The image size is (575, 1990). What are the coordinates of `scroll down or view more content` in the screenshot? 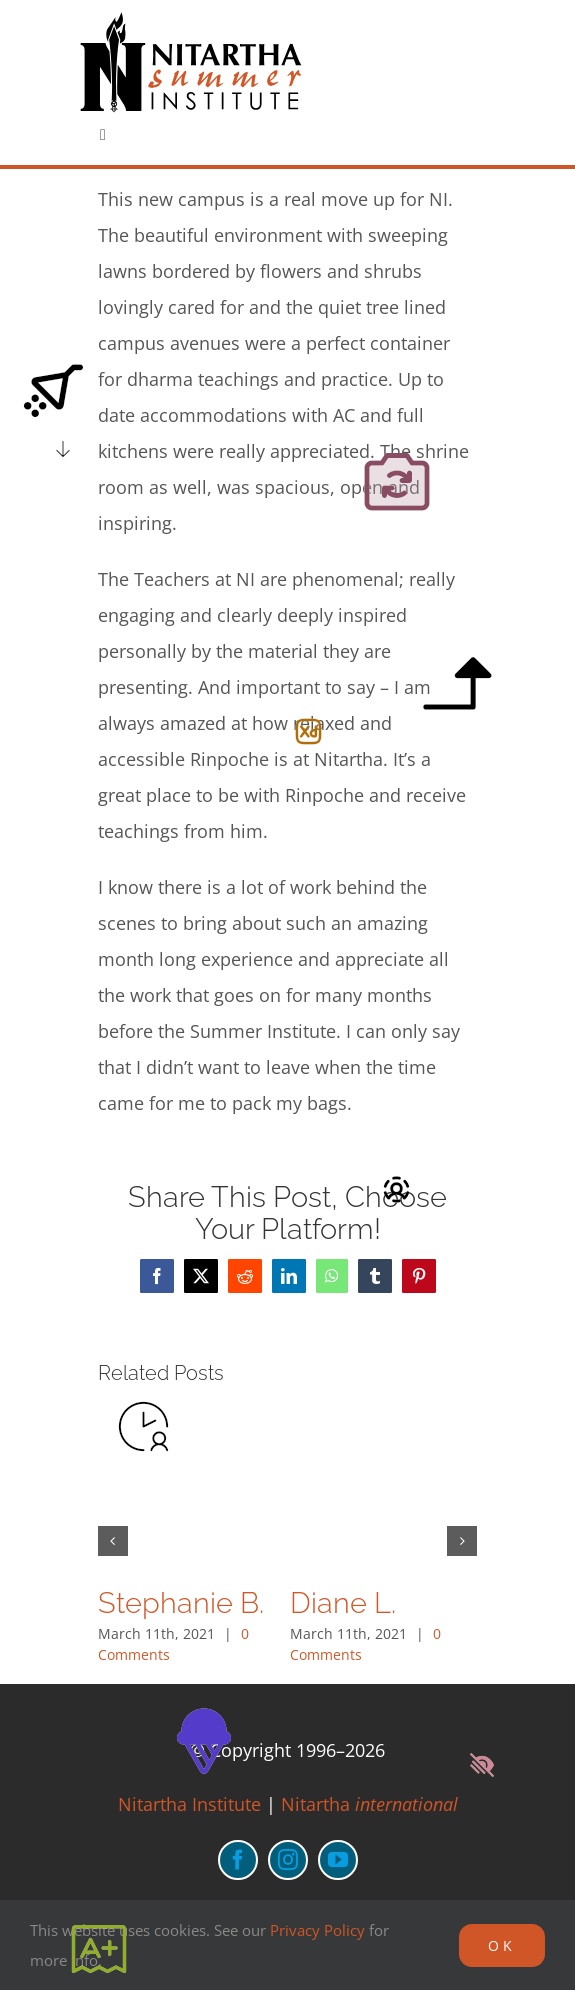 It's located at (63, 449).